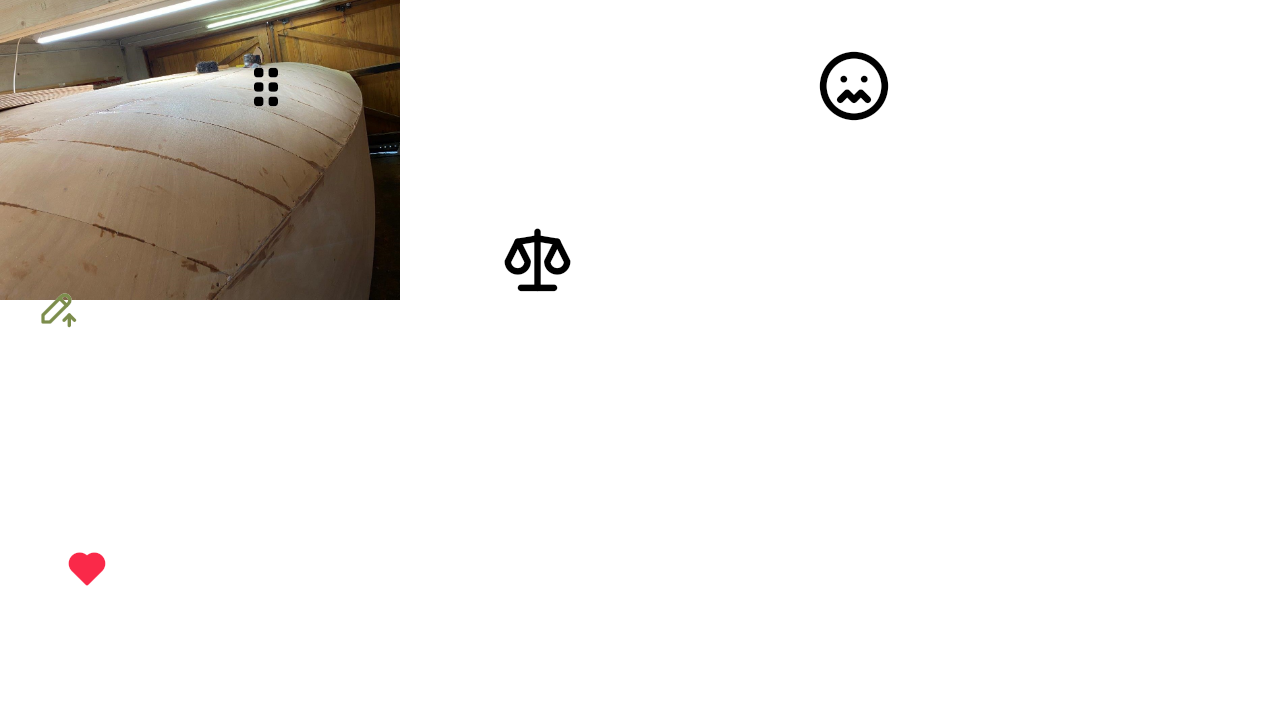  Describe the element at coordinates (266, 87) in the screenshot. I see `drag to reorder items vertically` at that location.